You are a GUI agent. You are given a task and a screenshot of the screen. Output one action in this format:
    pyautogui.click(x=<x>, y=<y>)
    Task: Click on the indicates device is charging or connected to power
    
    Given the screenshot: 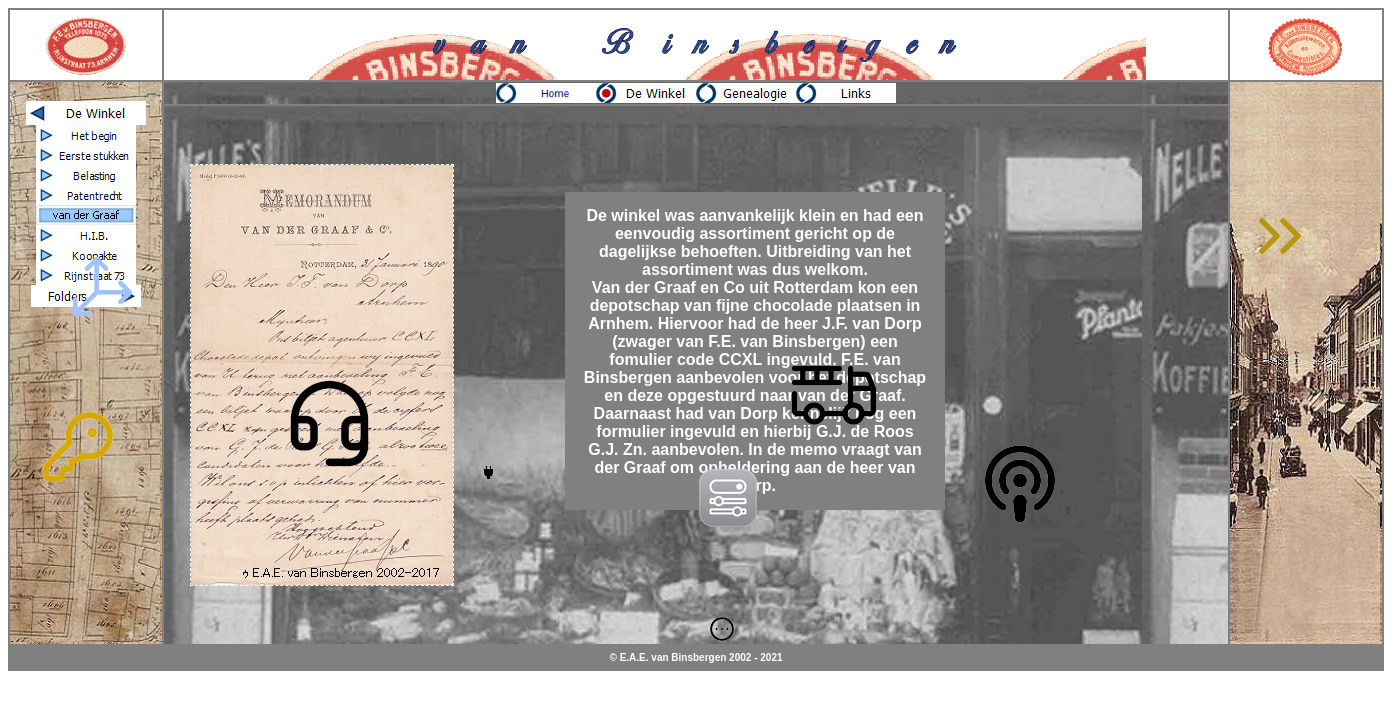 What is the action you would take?
    pyautogui.click(x=488, y=472)
    